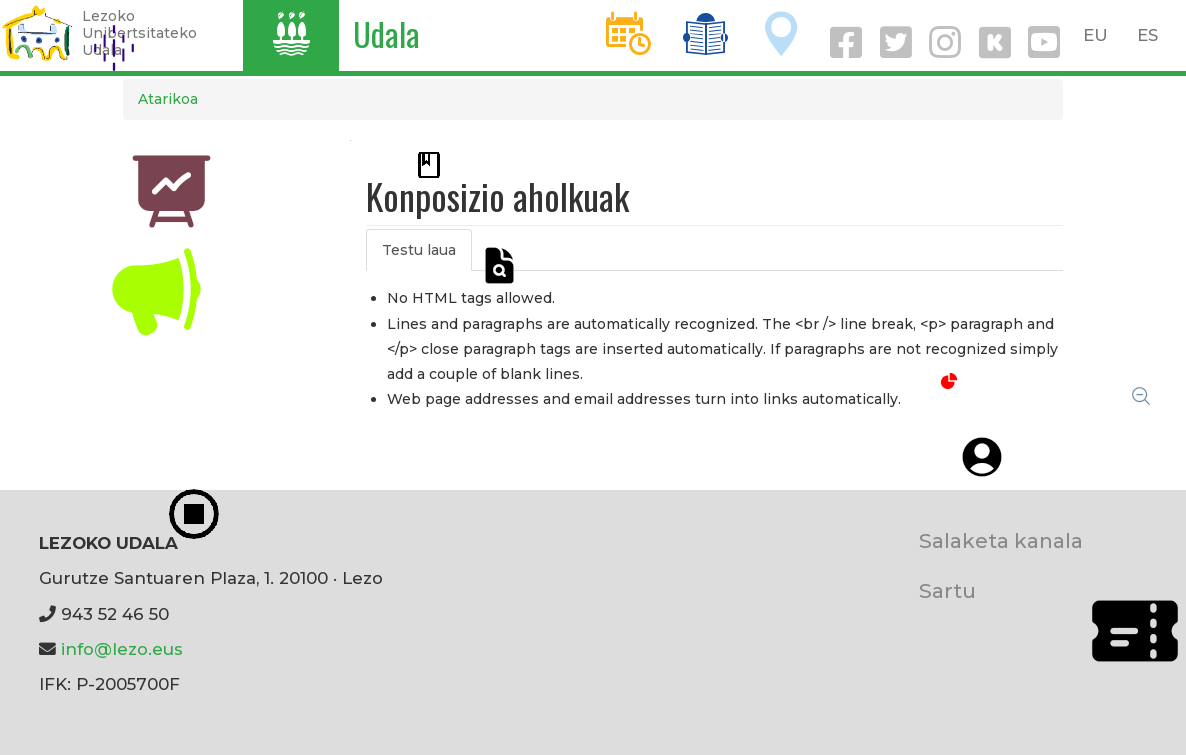 This screenshot has height=755, width=1186. What do you see at coordinates (982, 457) in the screenshot?
I see `view your profile` at bounding box center [982, 457].